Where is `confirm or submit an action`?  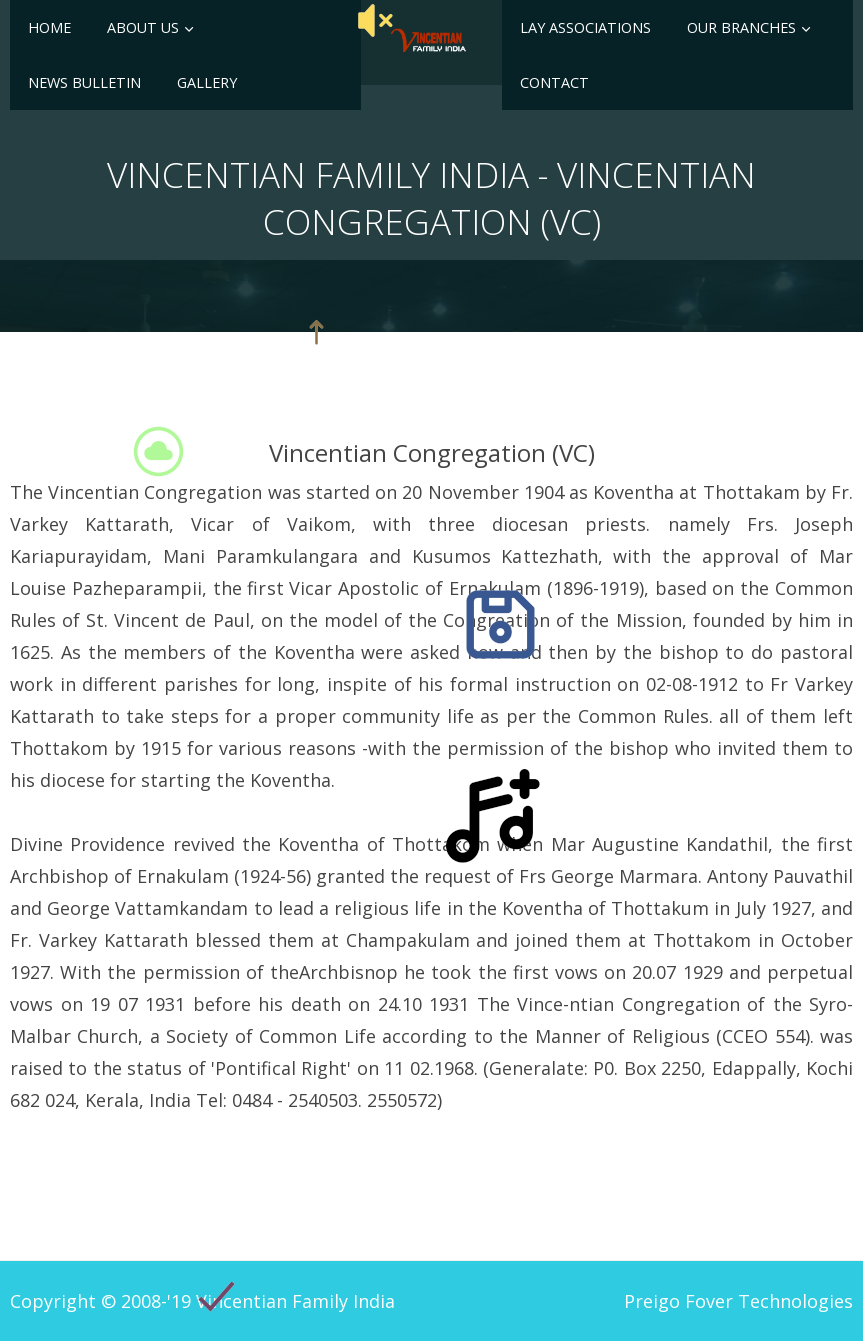
confirm or submit an action is located at coordinates (216, 1296).